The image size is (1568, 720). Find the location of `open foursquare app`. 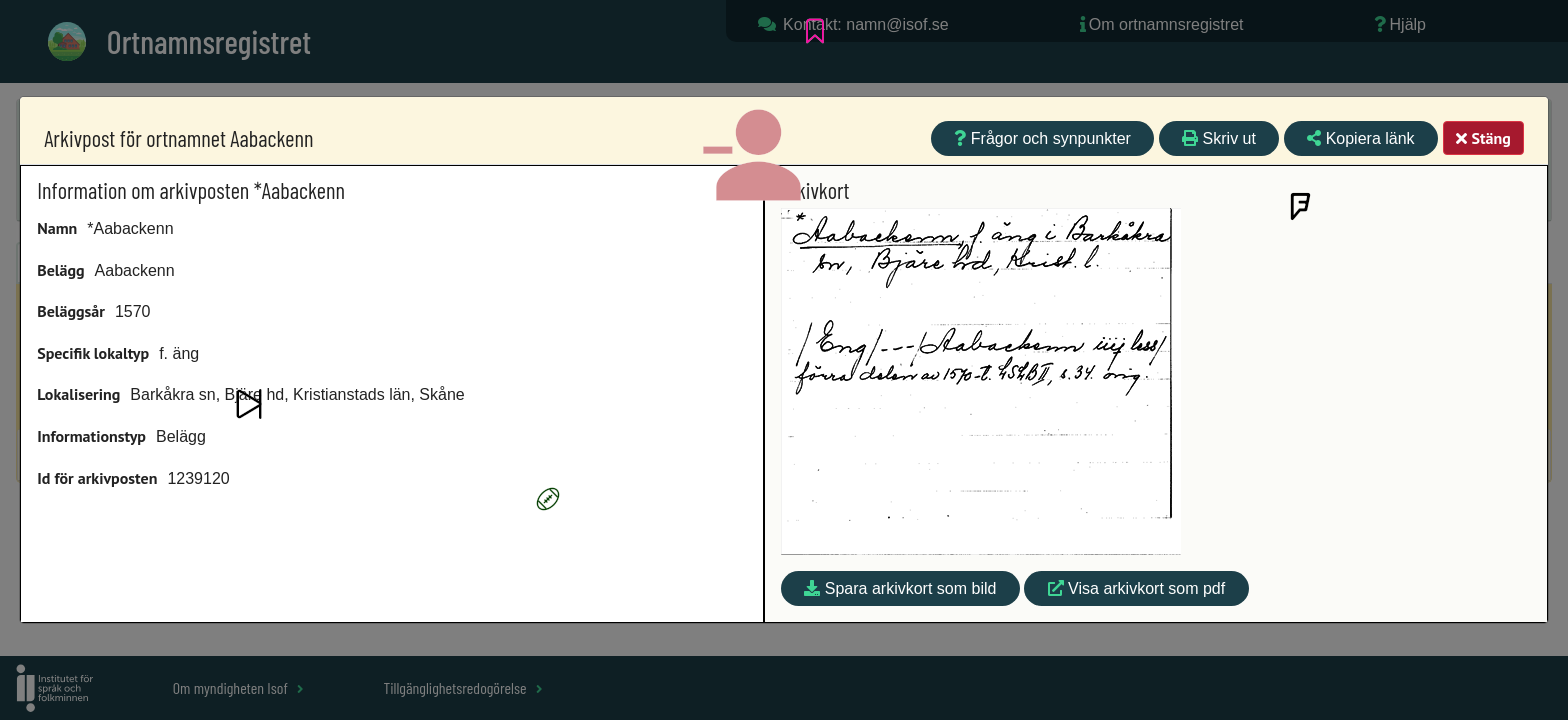

open foursquare app is located at coordinates (1300, 206).